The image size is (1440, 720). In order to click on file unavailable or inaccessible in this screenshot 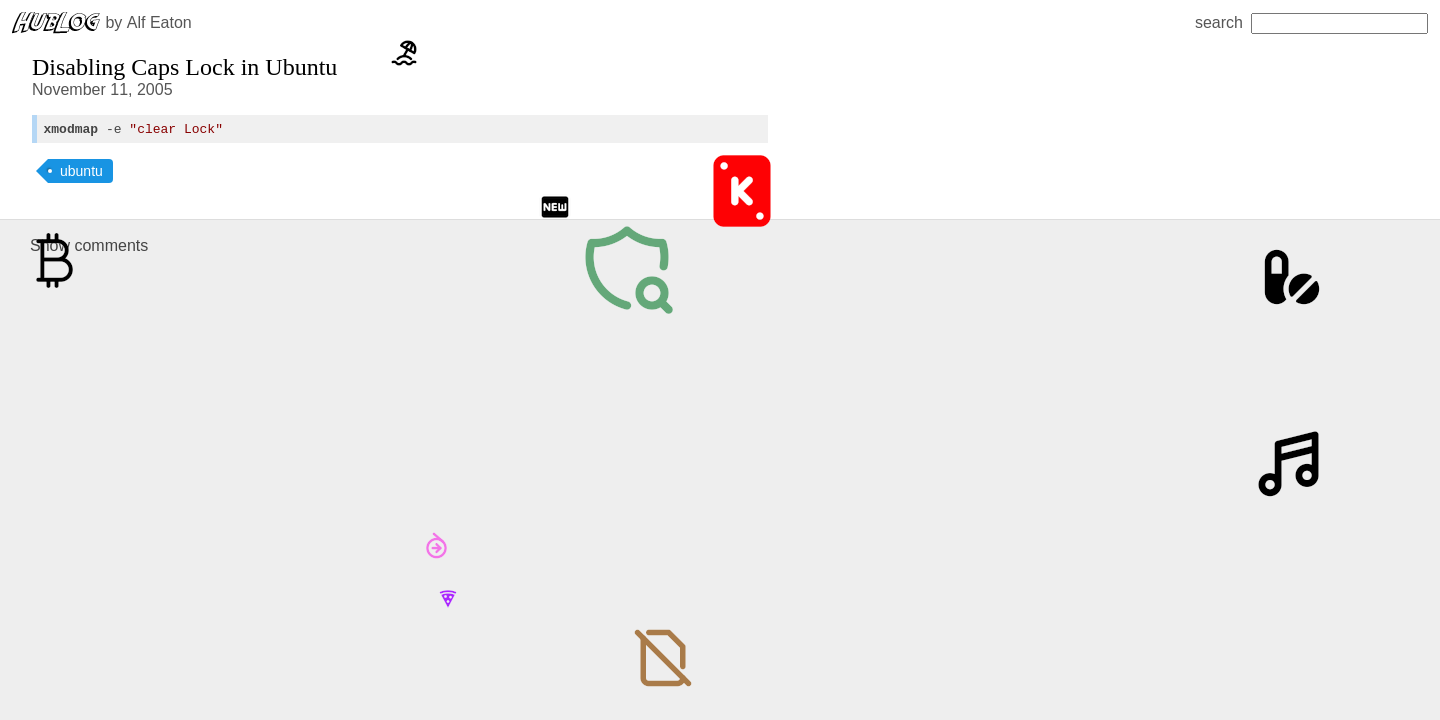, I will do `click(663, 658)`.